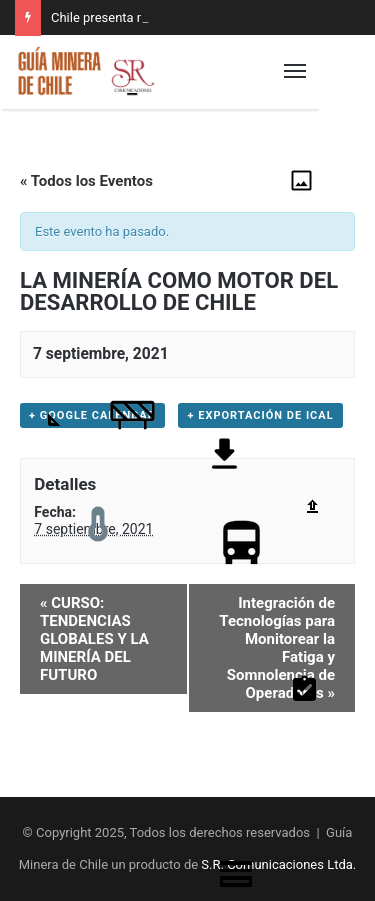 The width and height of the screenshot is (375, 901). What do you see at coordinates (301, 180) in the screenshot?
I see `view original image without cropping` at bounding box center [301, 180].